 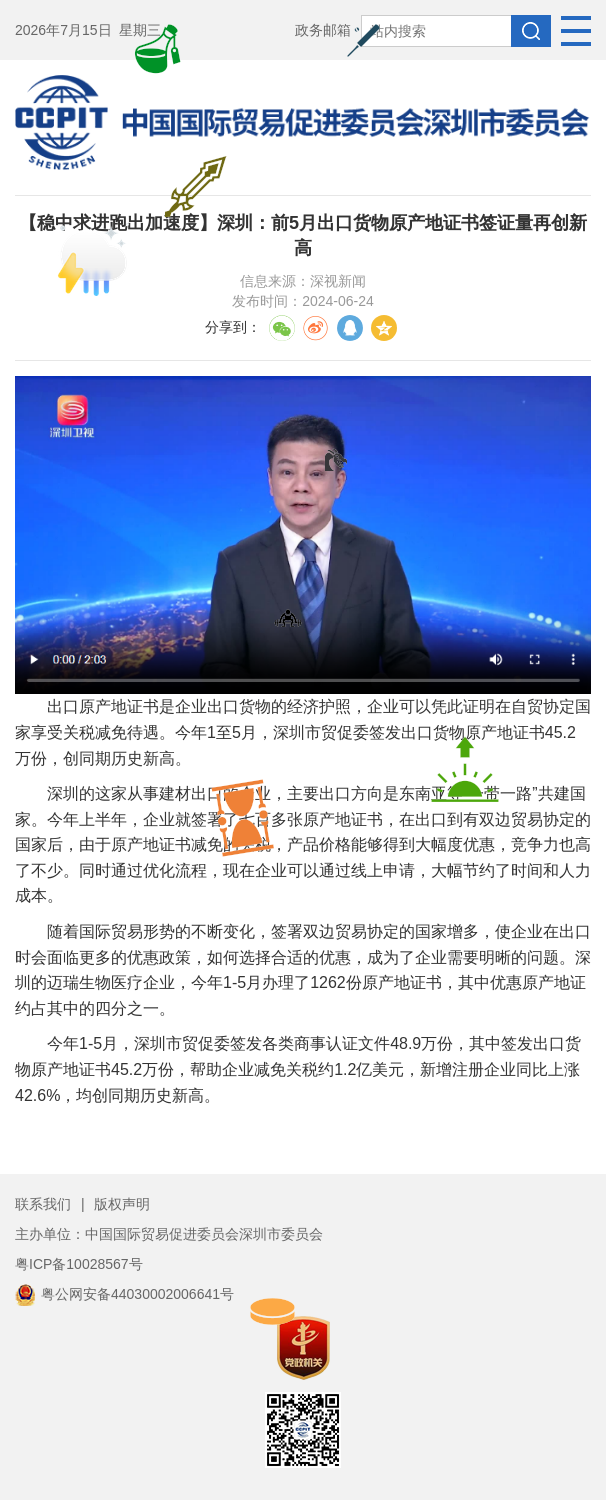 What do you see at coordinates (93, 259) in the screenshot?
I see `indicates nighttime thunderstorm conditions` at bounding box center [93, 259].